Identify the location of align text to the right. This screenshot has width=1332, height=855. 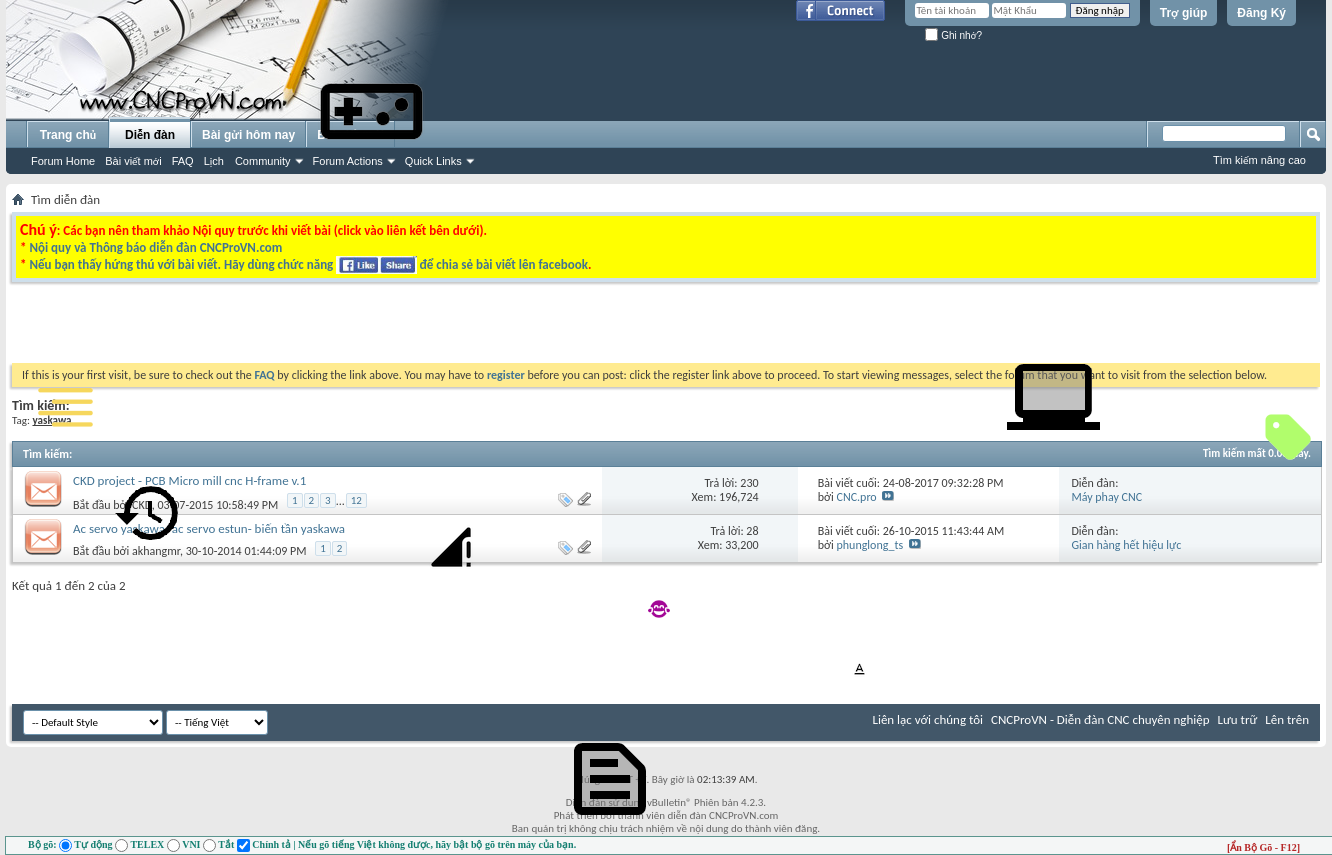
(65, 408).